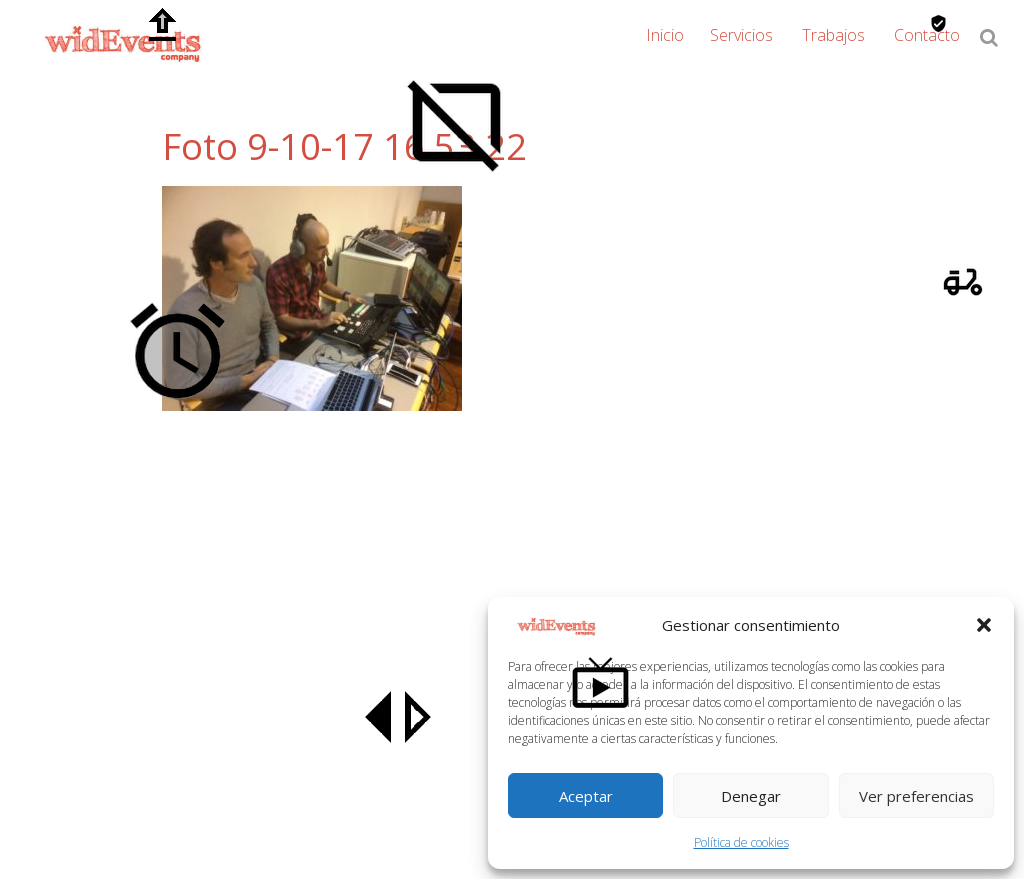 This screenshot has width=1024, height=879. Describe the element at coordinates (178, 351) in the screenshot. I see `set or manage alarms` at that location.